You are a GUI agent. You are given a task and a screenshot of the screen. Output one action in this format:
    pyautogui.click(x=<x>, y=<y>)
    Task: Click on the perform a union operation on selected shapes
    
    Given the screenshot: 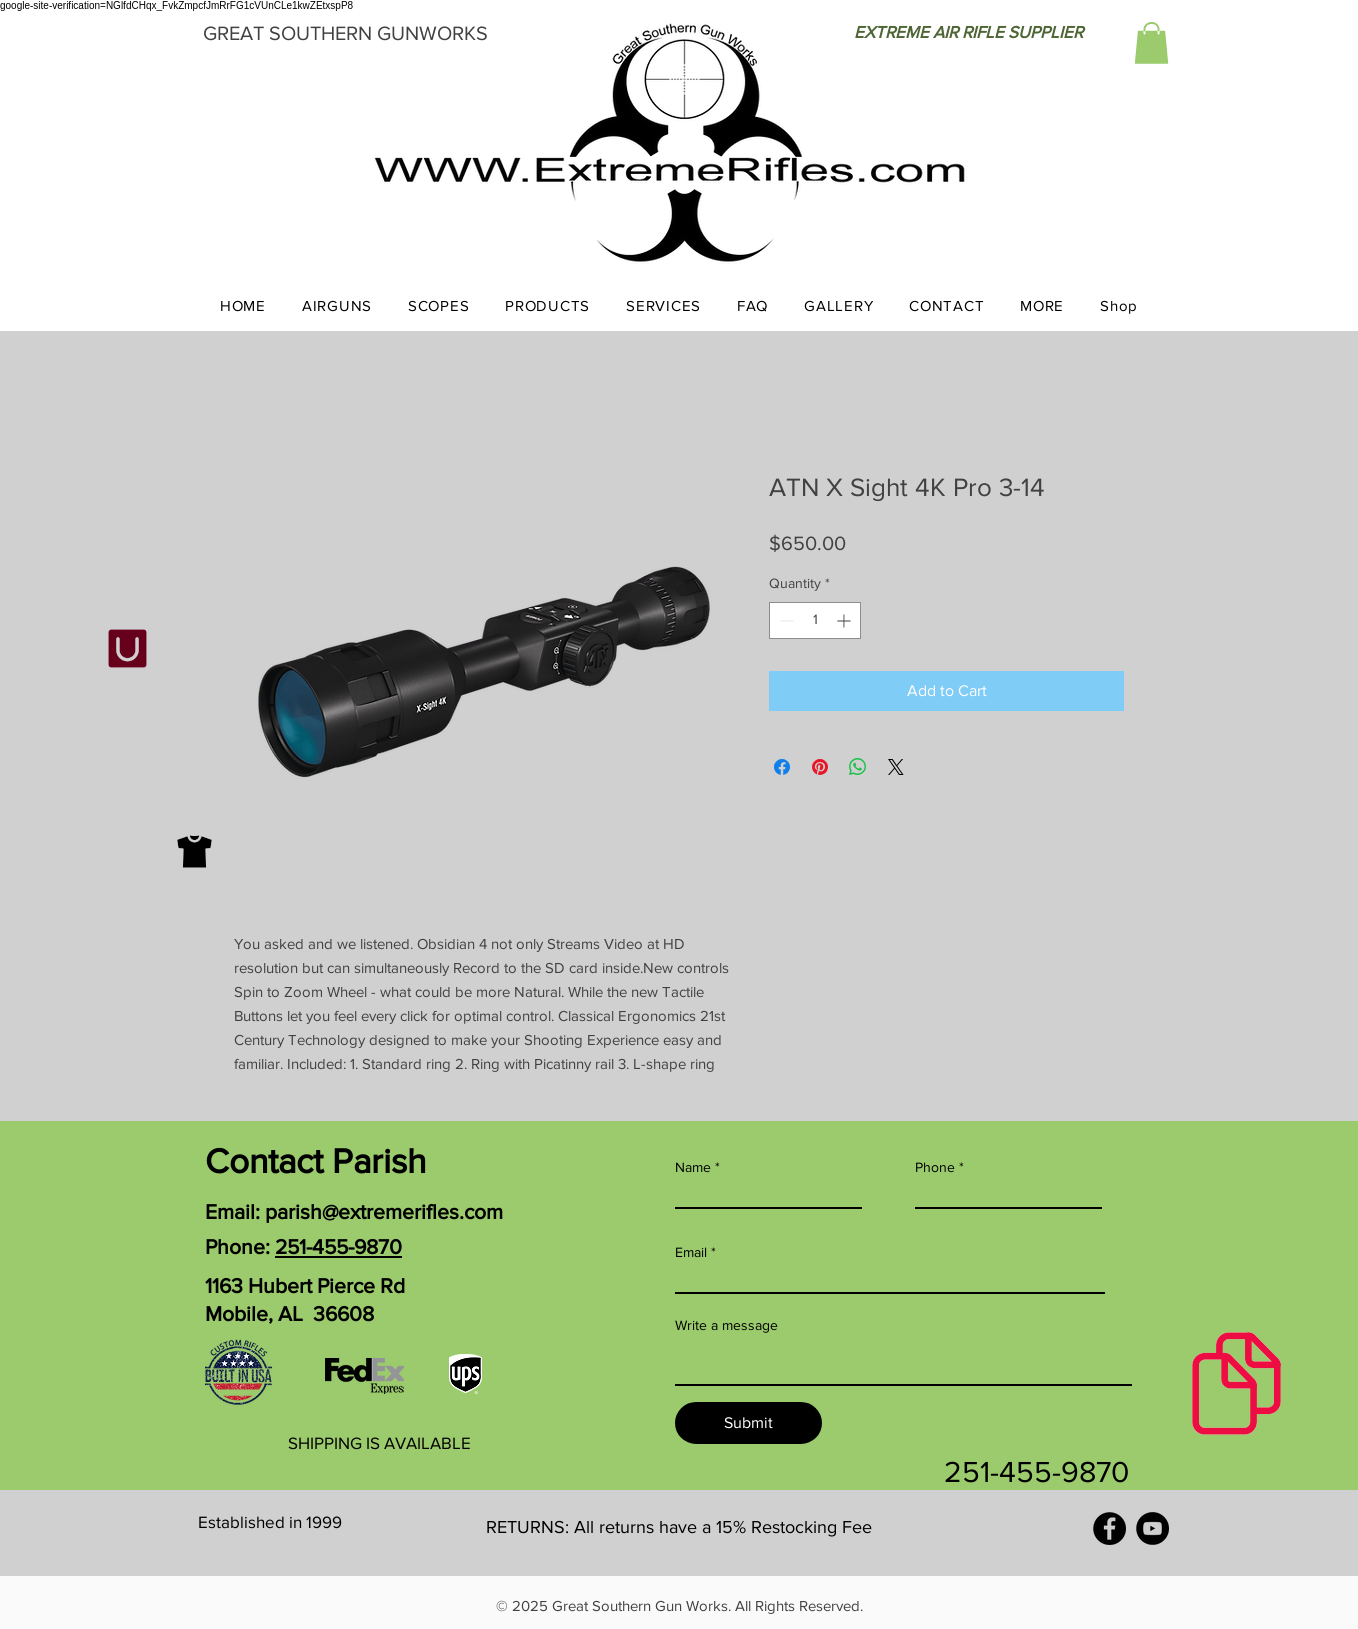 What is the action you would take?
    pyautogui.click(x=127, y=648)
    